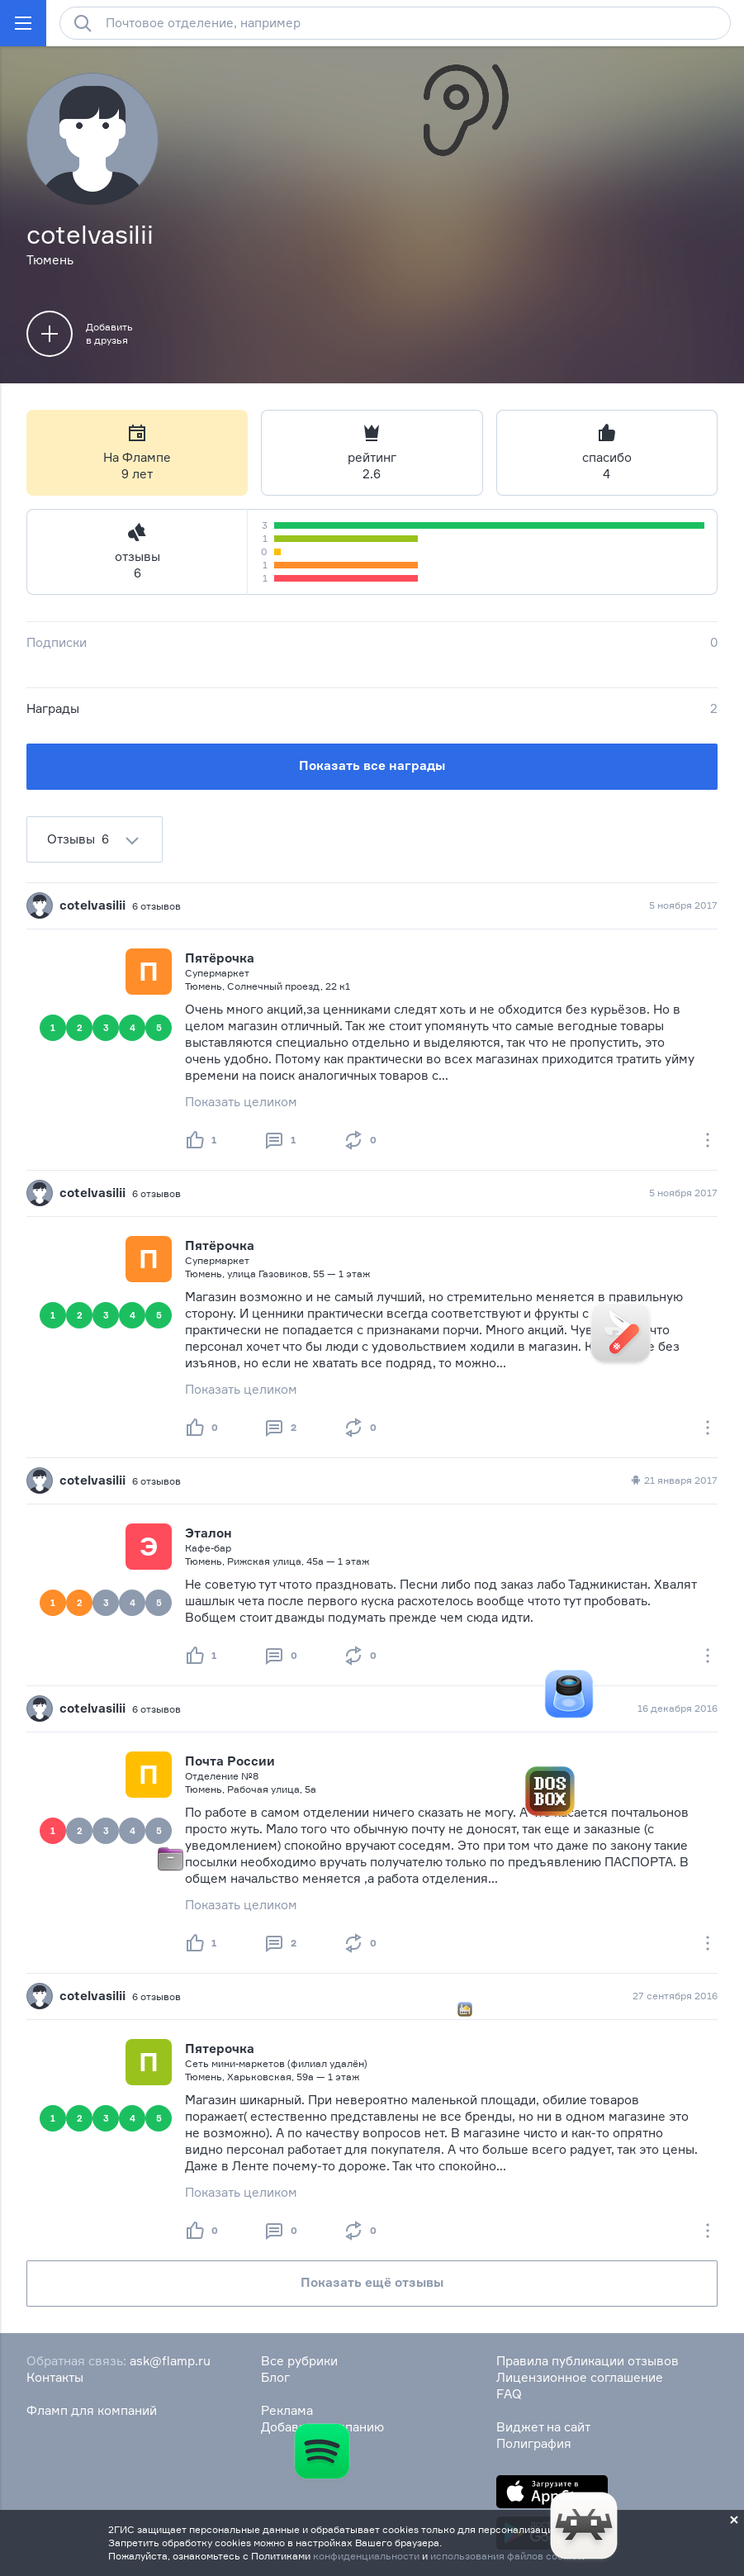 Image resolution: width=744 pixels, height=2576 pixels. What do you see at coordinates (465, 2009) in the screenshot?
I see `open the vaktisalah islamic prayer times app` at bounding box center [465, 2009].